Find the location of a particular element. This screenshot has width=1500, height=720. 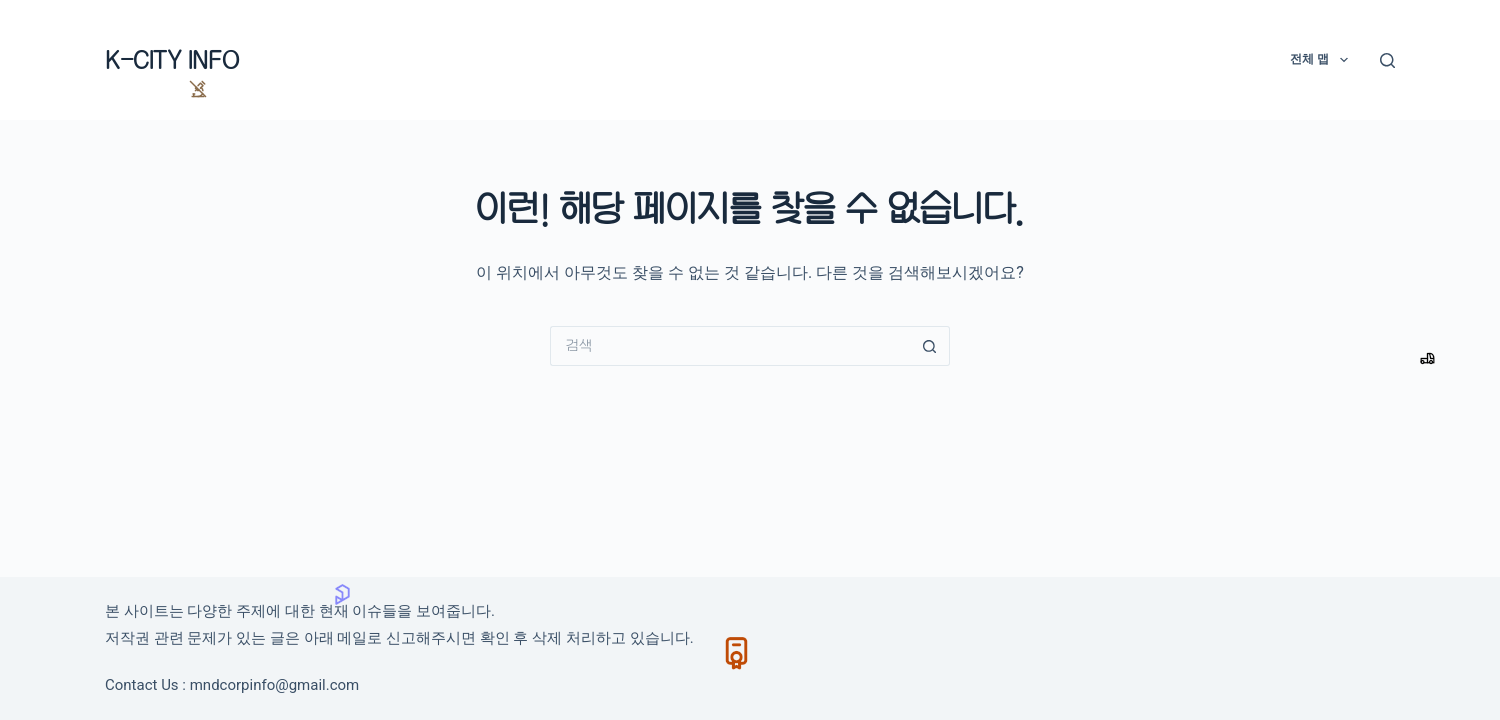

track shipment or delivery status is located at coordinates (1427, 358).